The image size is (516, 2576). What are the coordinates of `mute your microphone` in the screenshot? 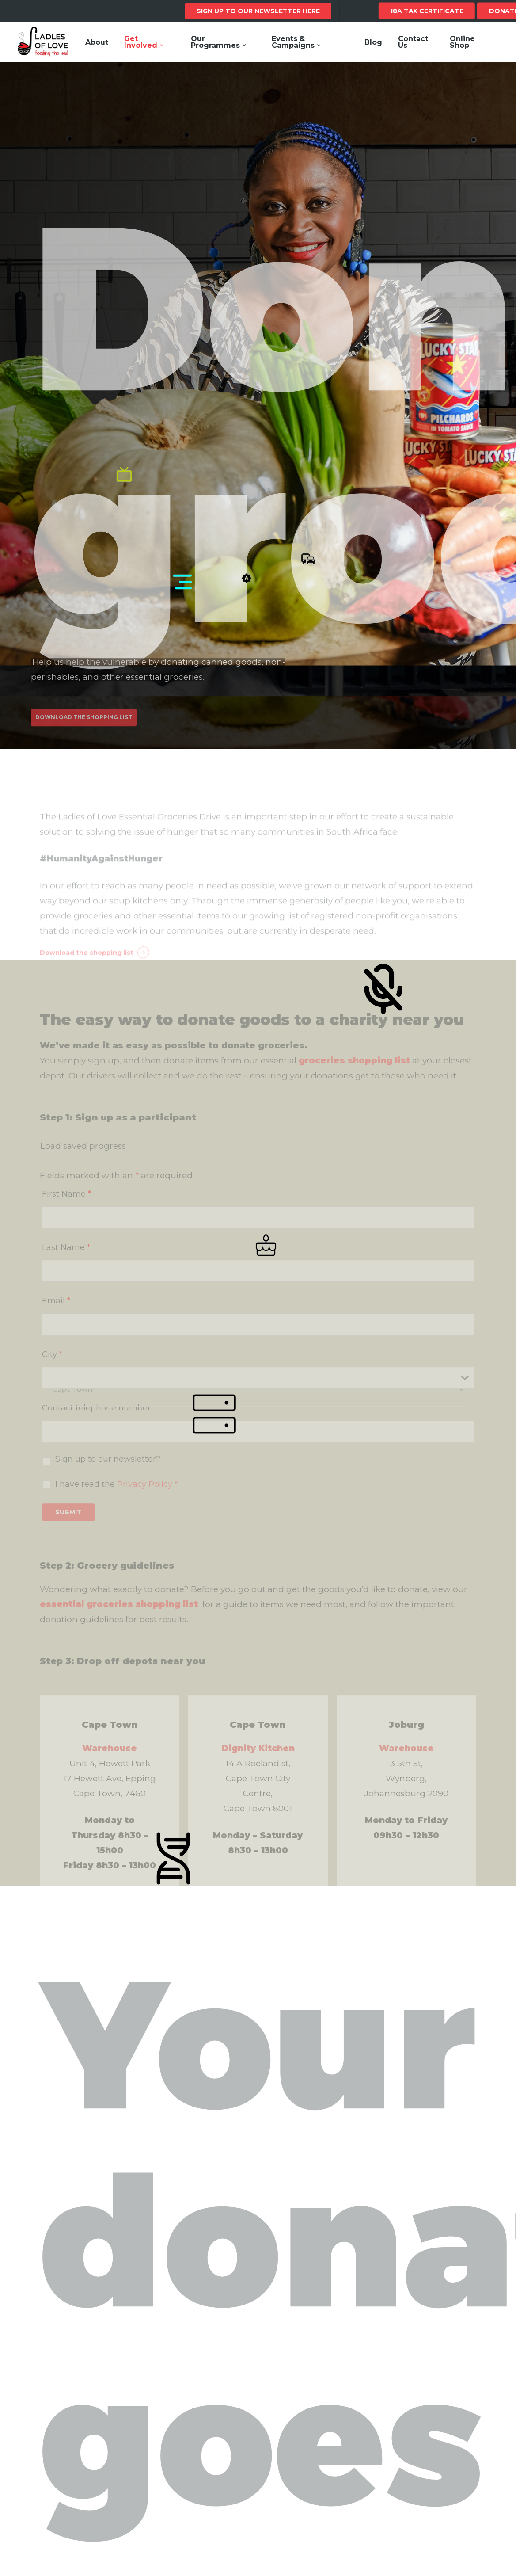 It's located at (383, 988).